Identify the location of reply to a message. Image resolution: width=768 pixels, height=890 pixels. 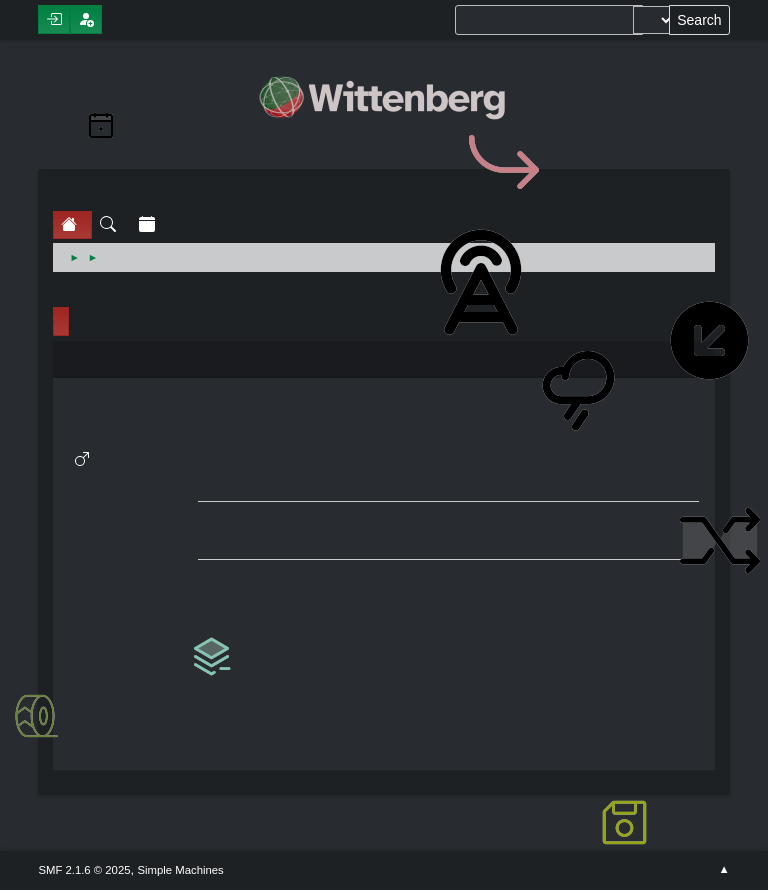
(504, 162).